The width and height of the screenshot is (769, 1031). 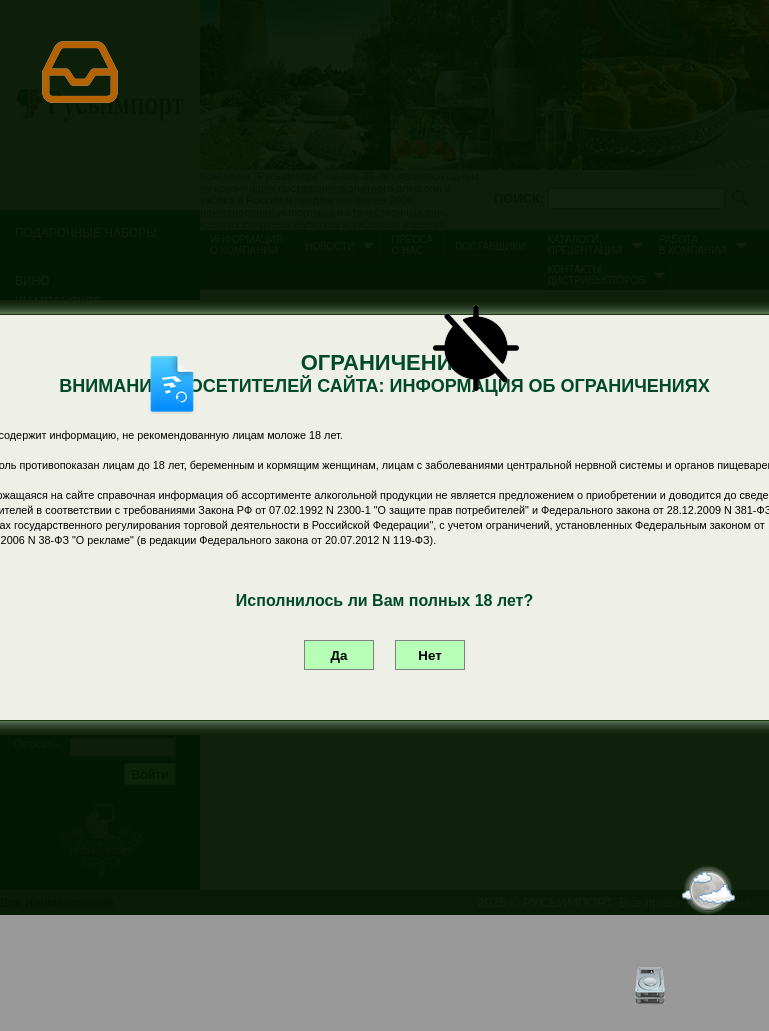 What do you see at coordinates (650, 986) in the screenshot?
I see `access multiple connected storage drives` at bounding box center [650, 986].